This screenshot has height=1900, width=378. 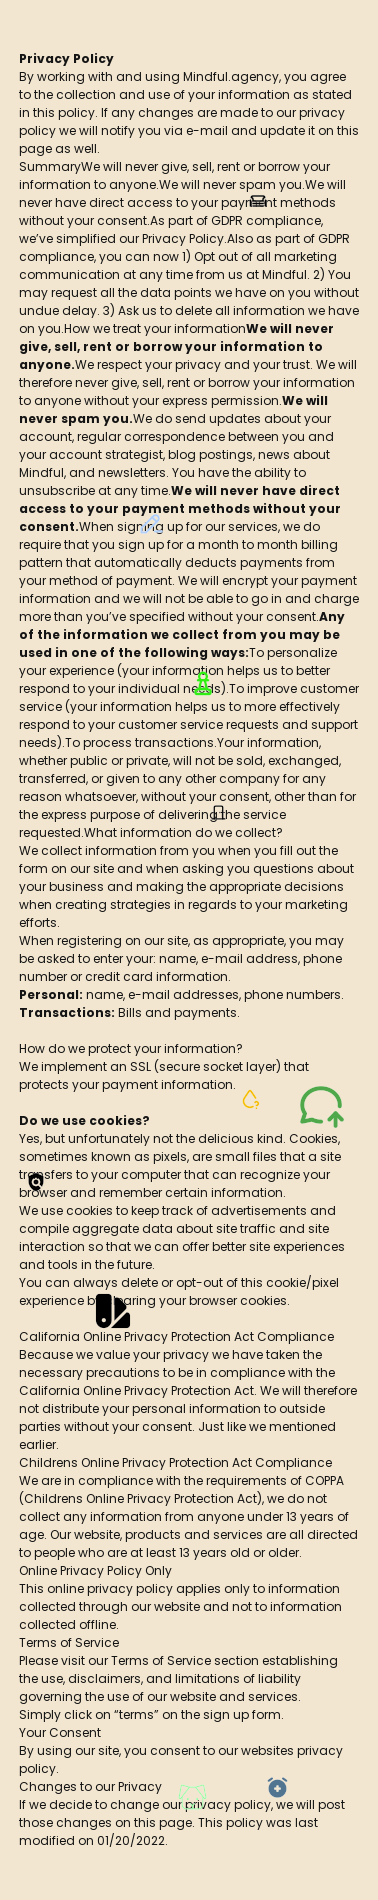 What do you see at coordinates (321, 1105) in the screenshot?
I see `send a message` at bounding box center [321, 1105].